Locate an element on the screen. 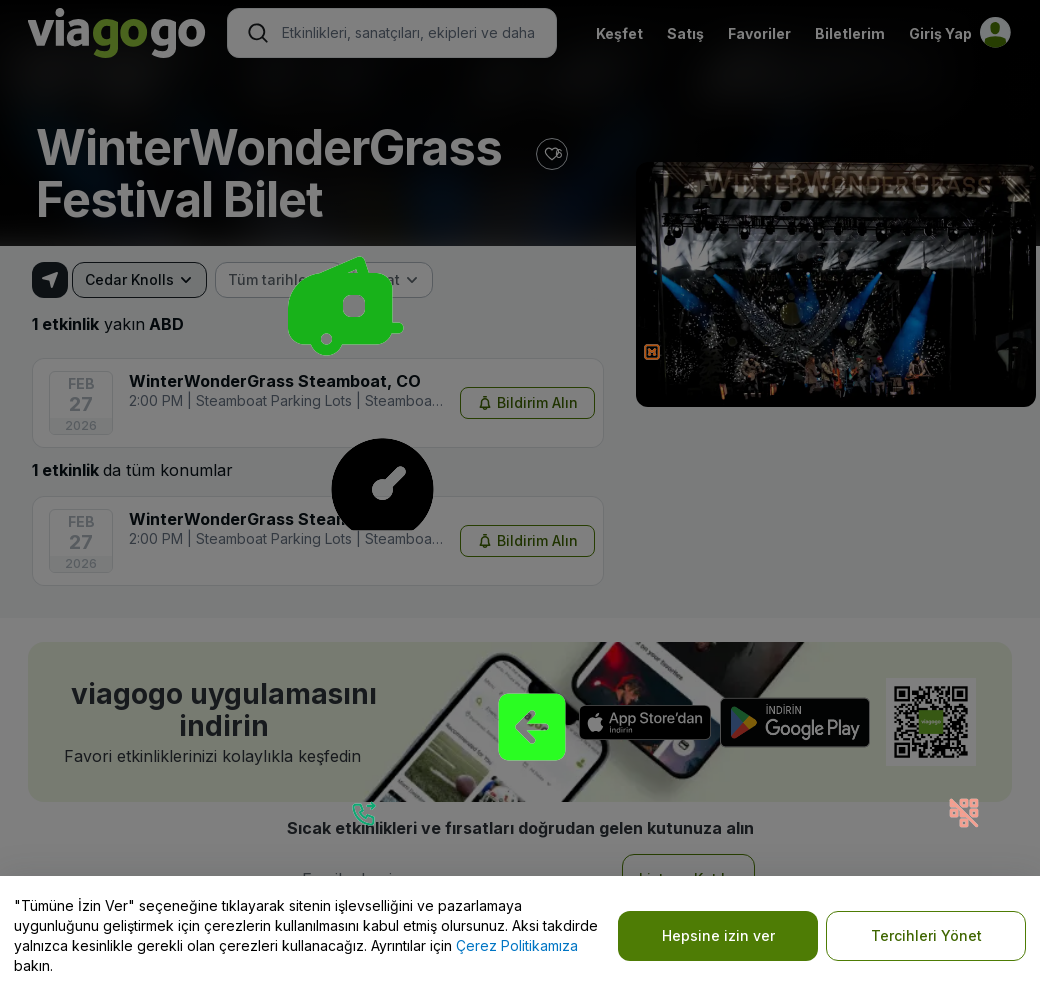  access your dashboard overview is located at coordinates (382, 484).